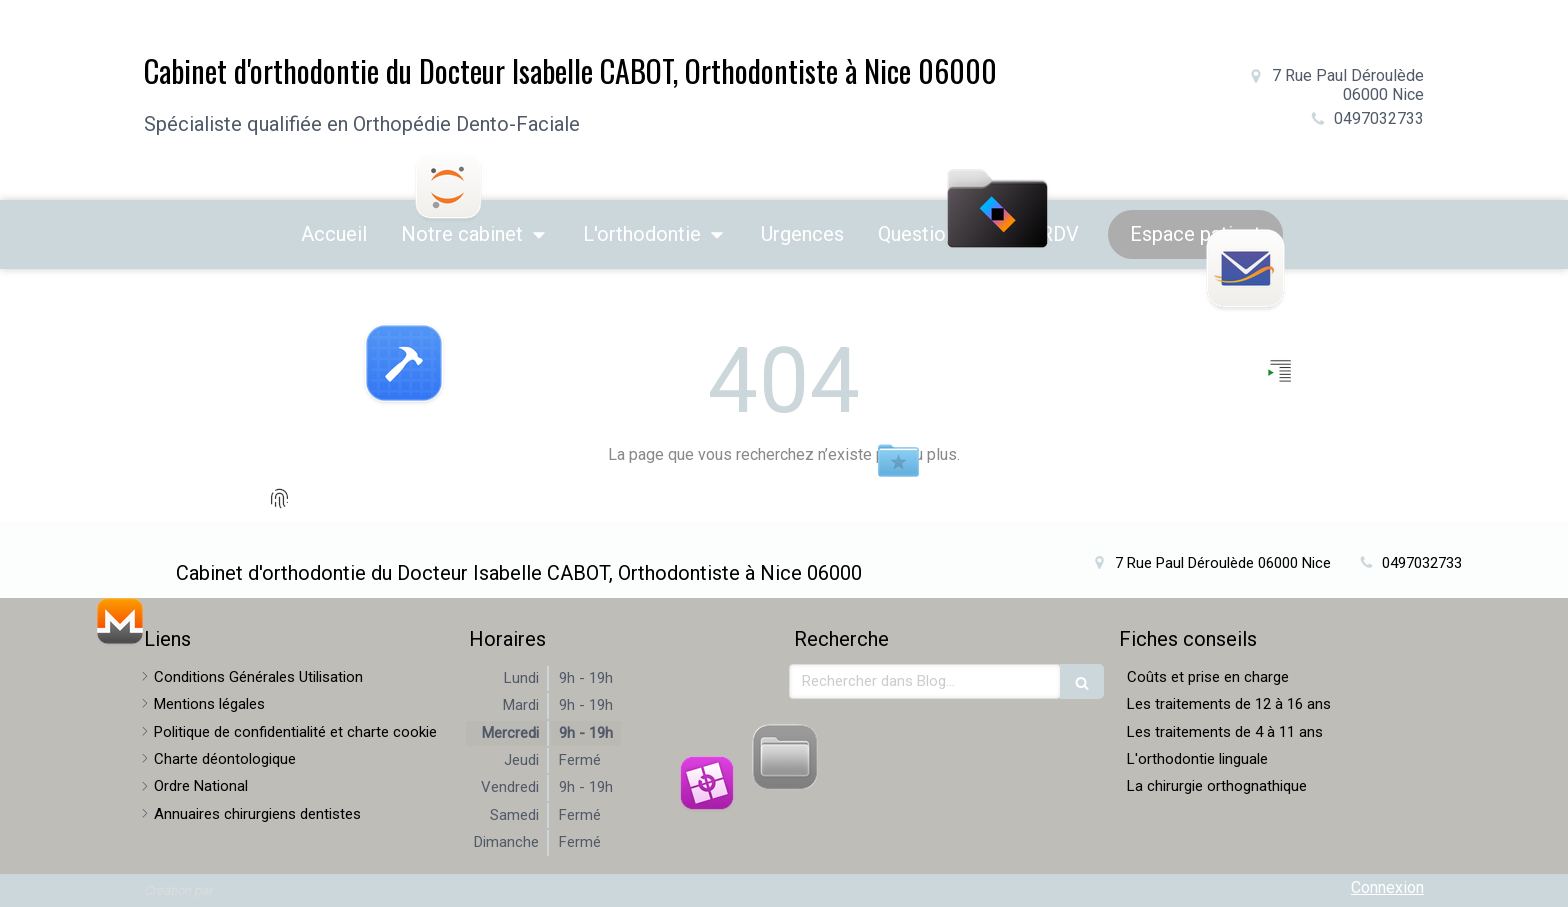  What do you see at coordinates (997, 211) in the screenshot?
I see `folder containing JetBrains Ktor project files` at bounding box center [997, 211].